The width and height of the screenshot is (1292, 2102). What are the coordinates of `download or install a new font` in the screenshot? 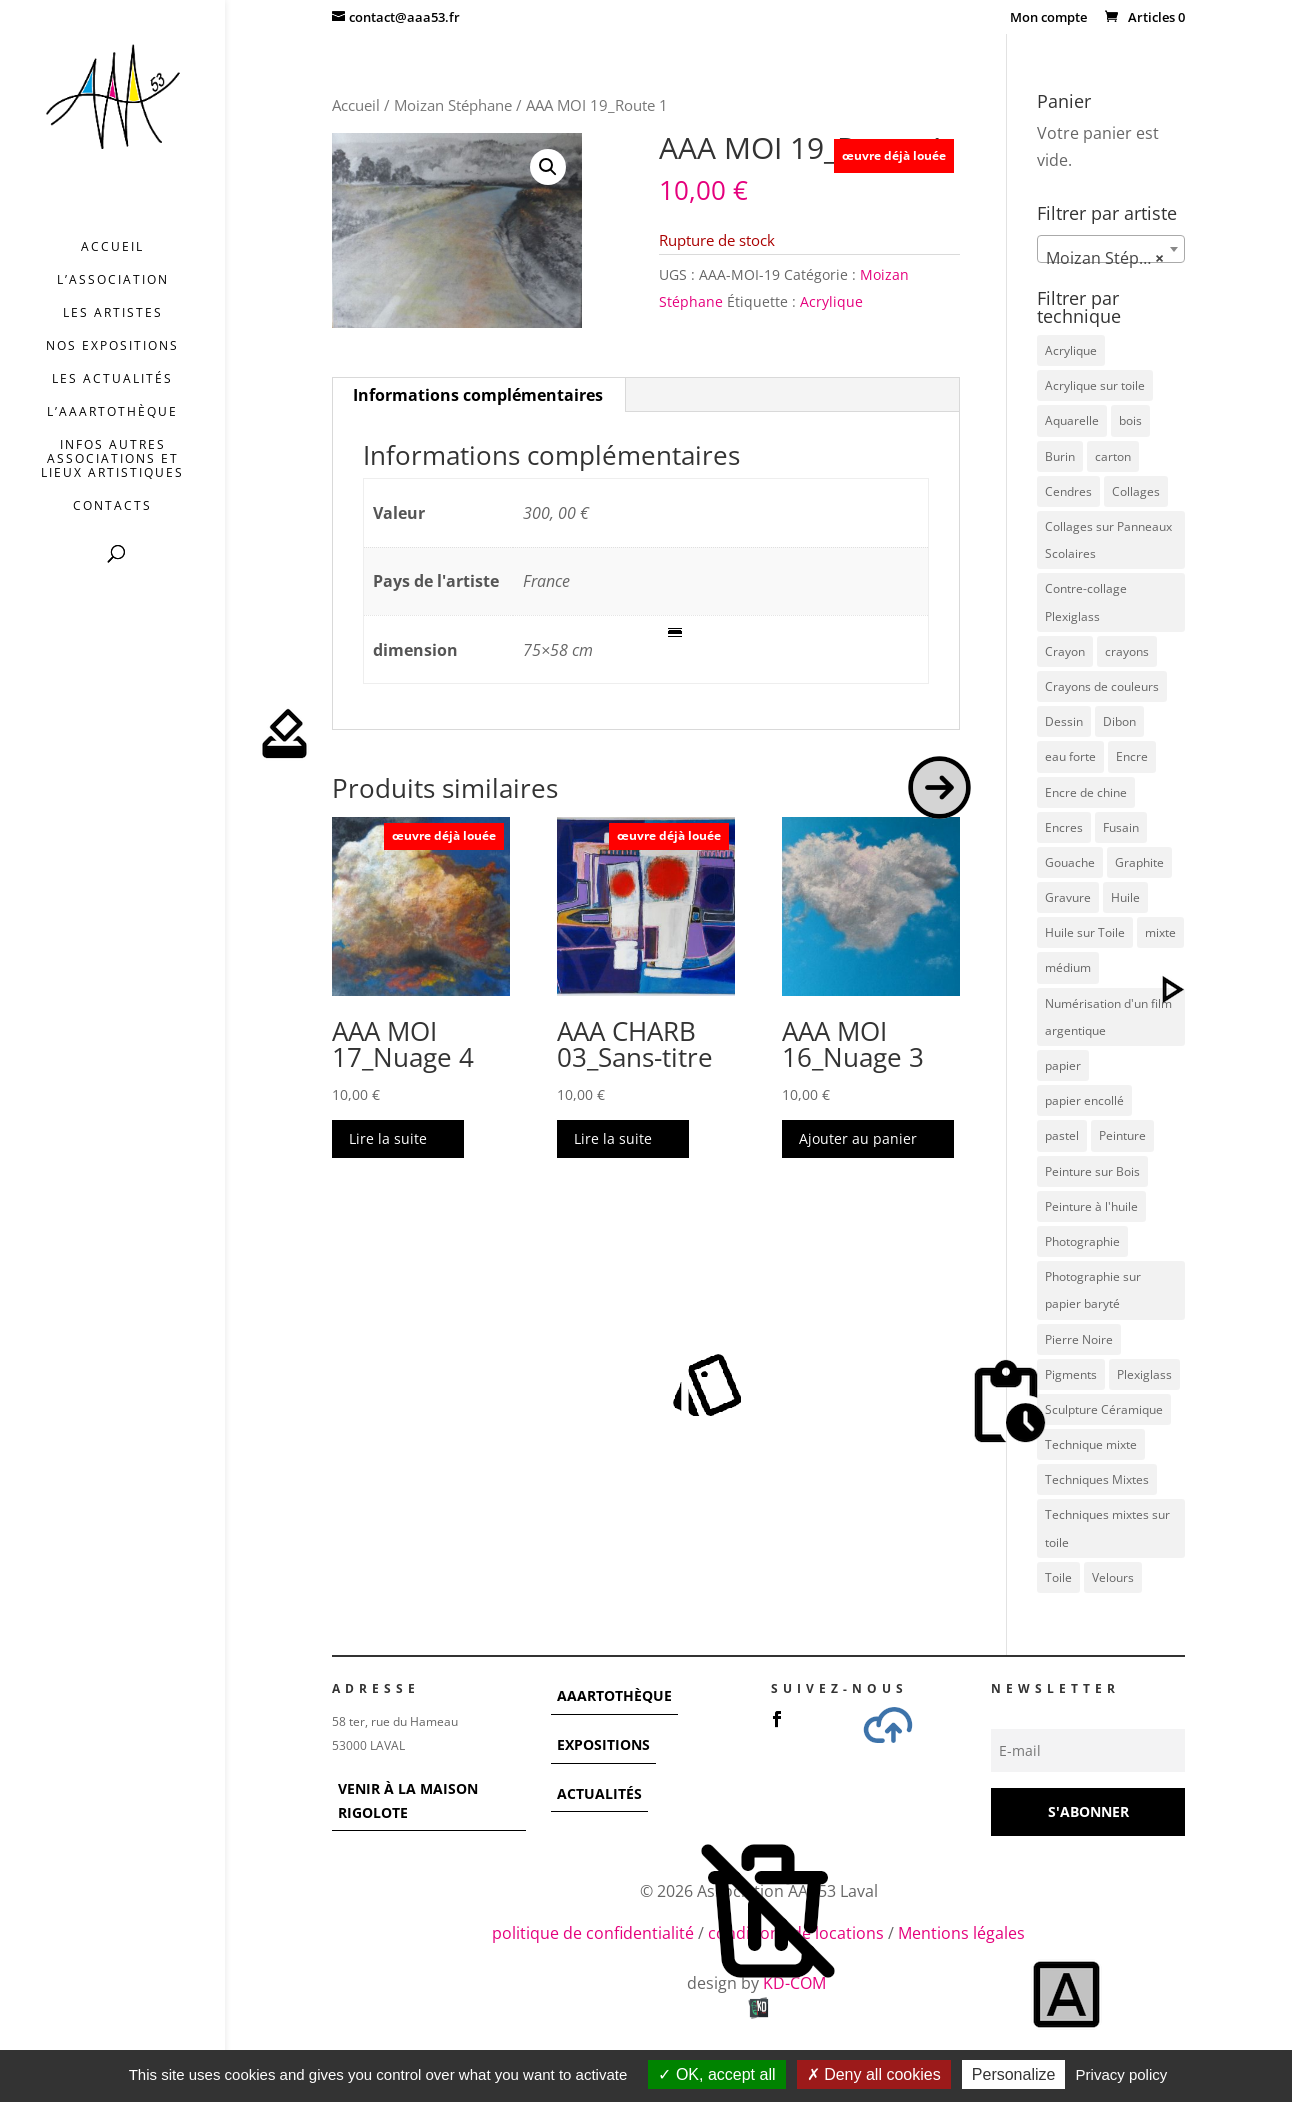 It's located at (1066, 1994).